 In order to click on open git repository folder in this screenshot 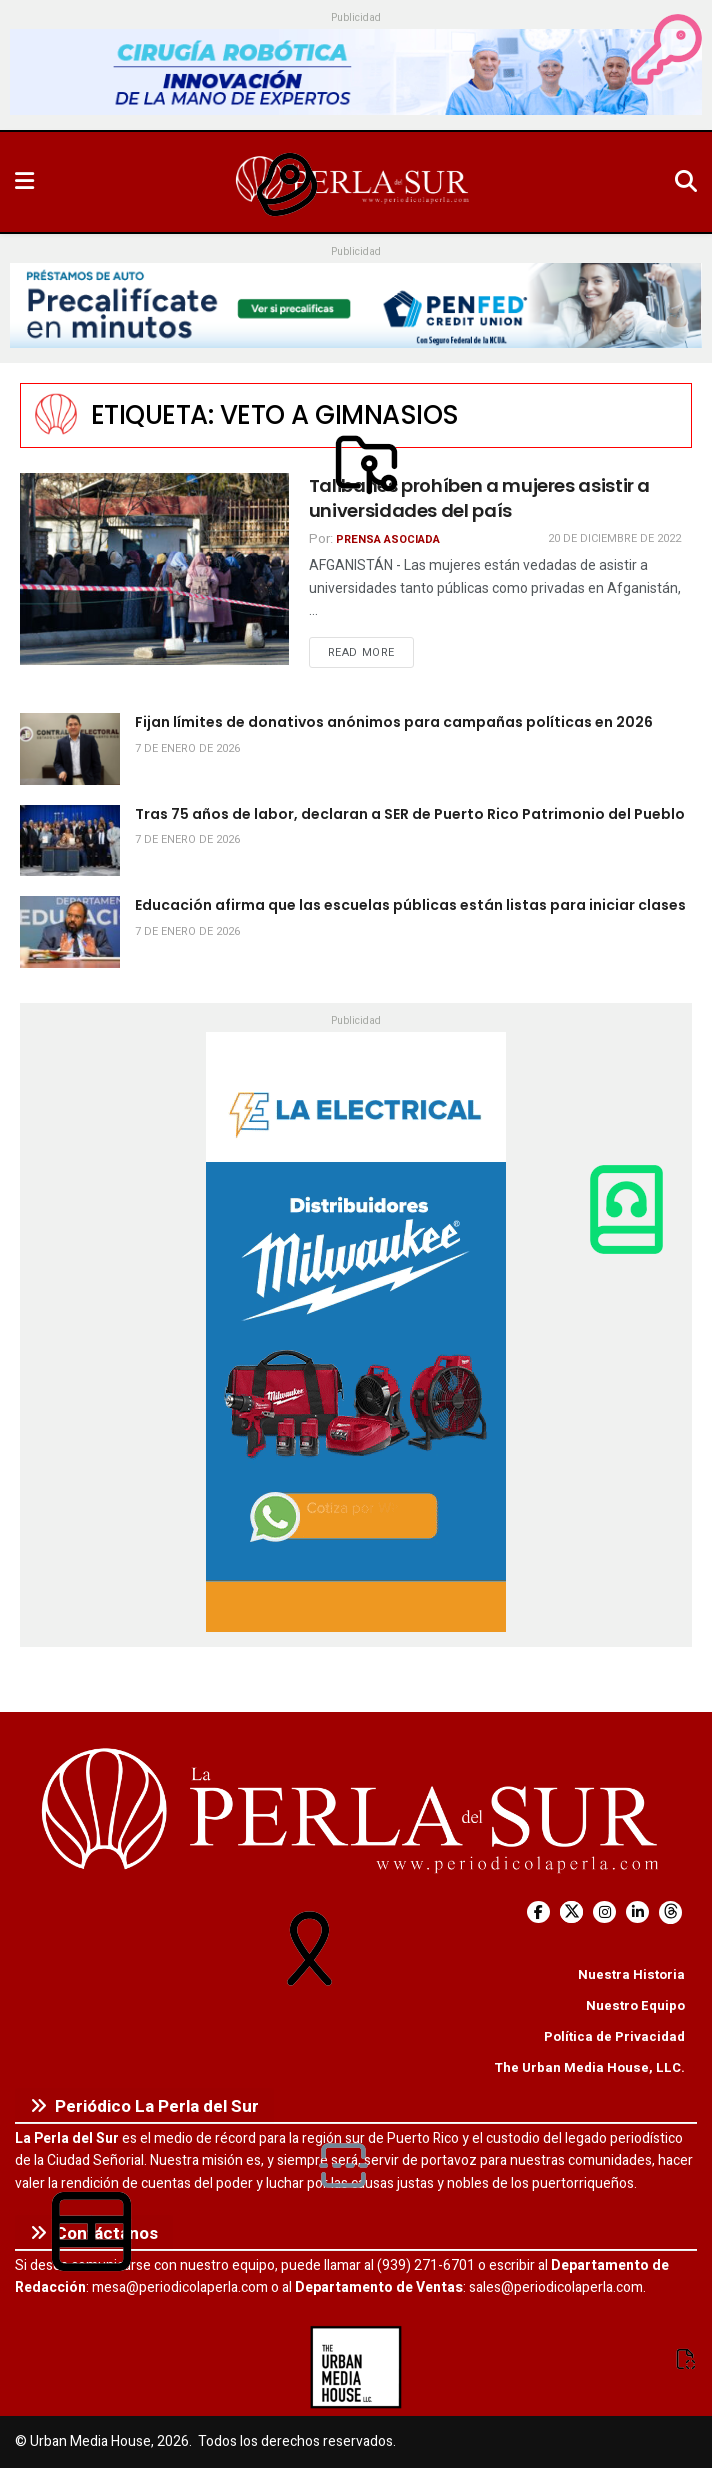, I will do `click(366, 463)`.